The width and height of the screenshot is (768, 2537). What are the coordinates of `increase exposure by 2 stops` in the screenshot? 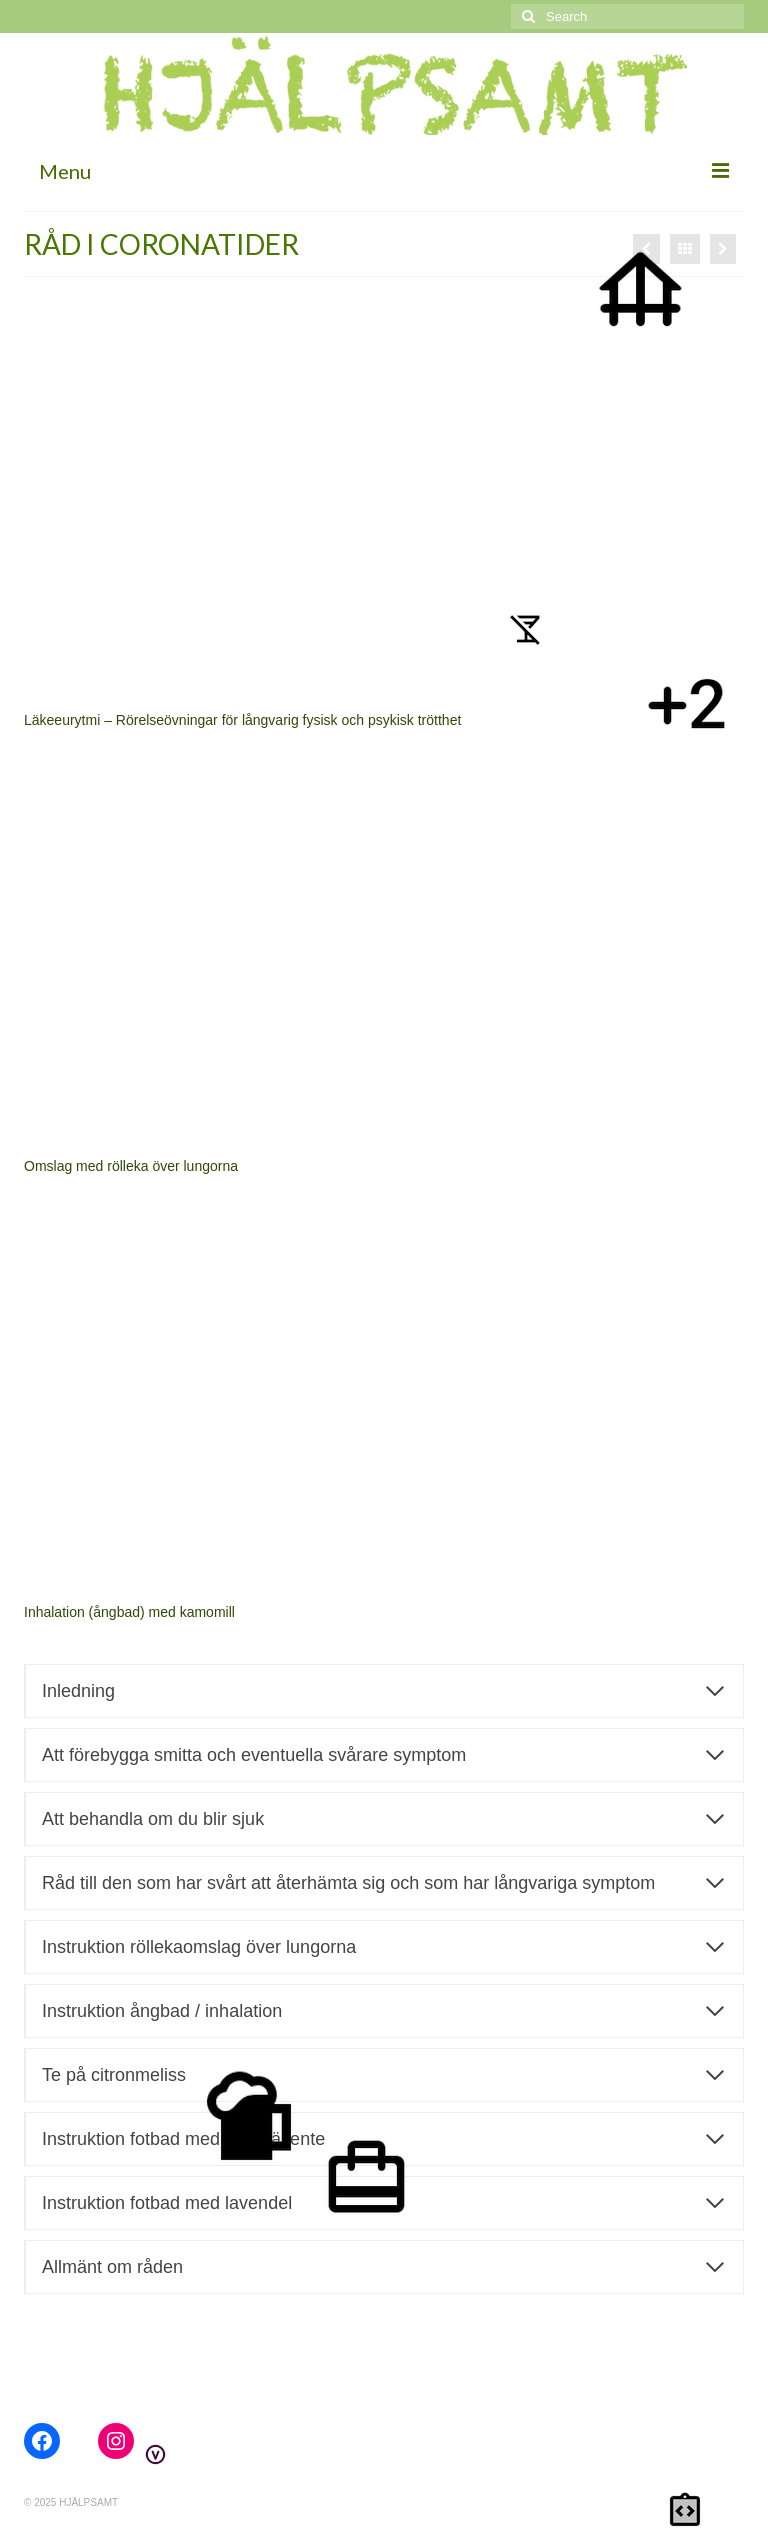 It's located at (686, 705).